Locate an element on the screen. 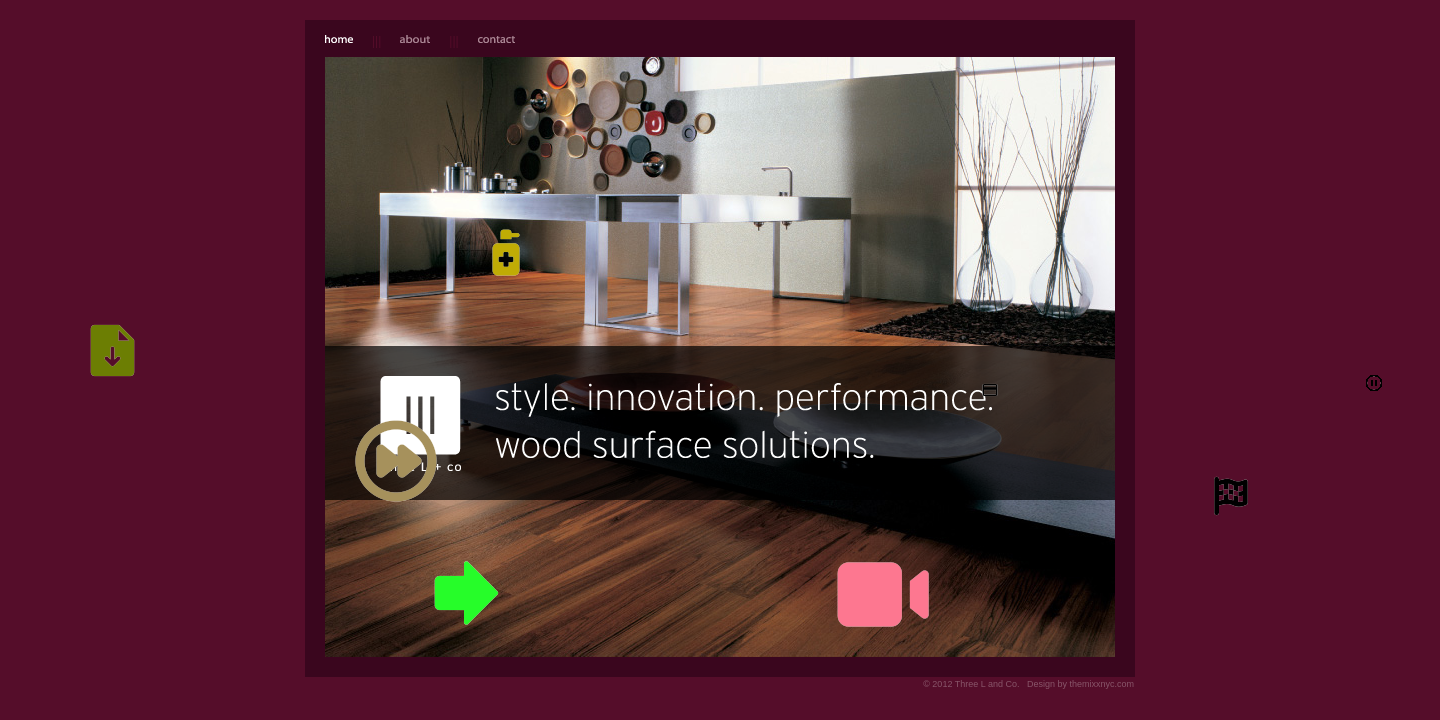 The height and width of the screenshot is (720, 1440). access medical supplies or first aid resources is located at coordinates (506, 254).